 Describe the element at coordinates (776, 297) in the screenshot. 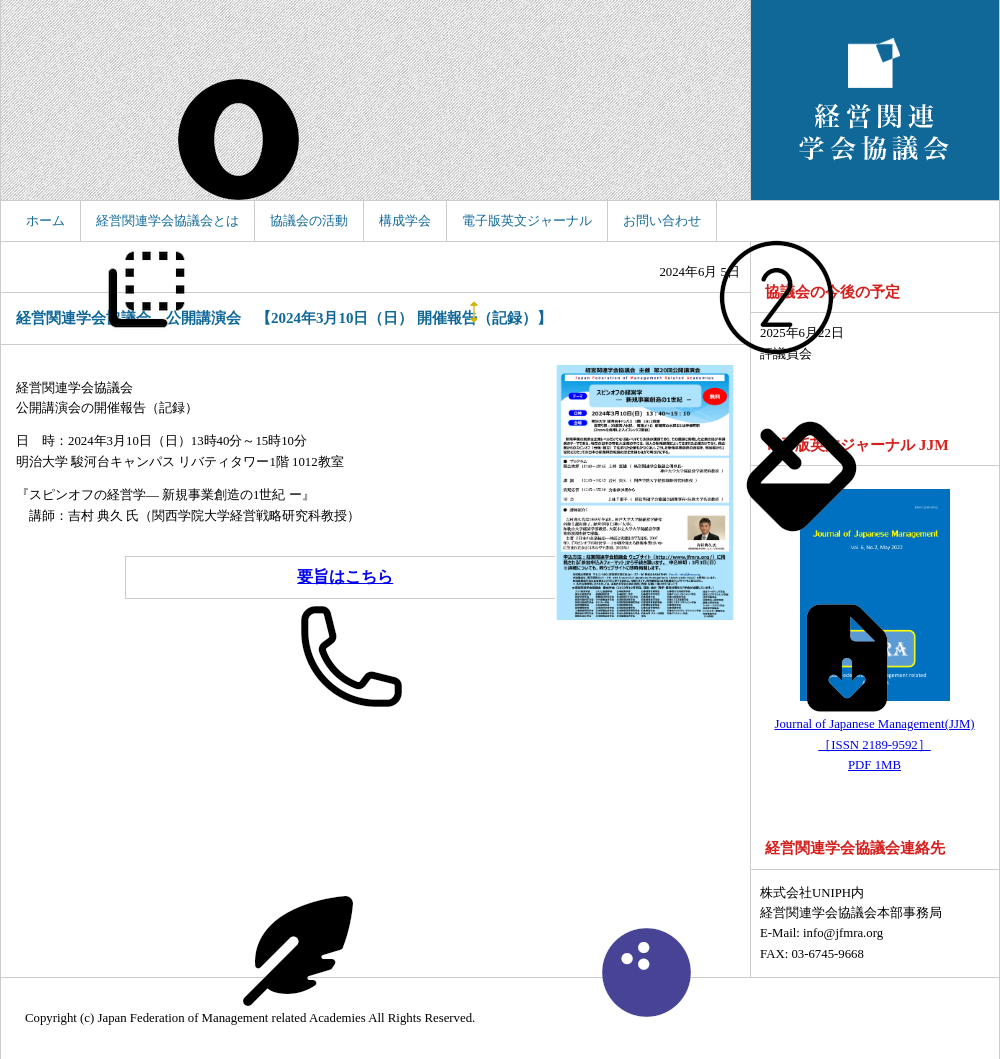

I see `indicates step two in a multi-step process` at that location.